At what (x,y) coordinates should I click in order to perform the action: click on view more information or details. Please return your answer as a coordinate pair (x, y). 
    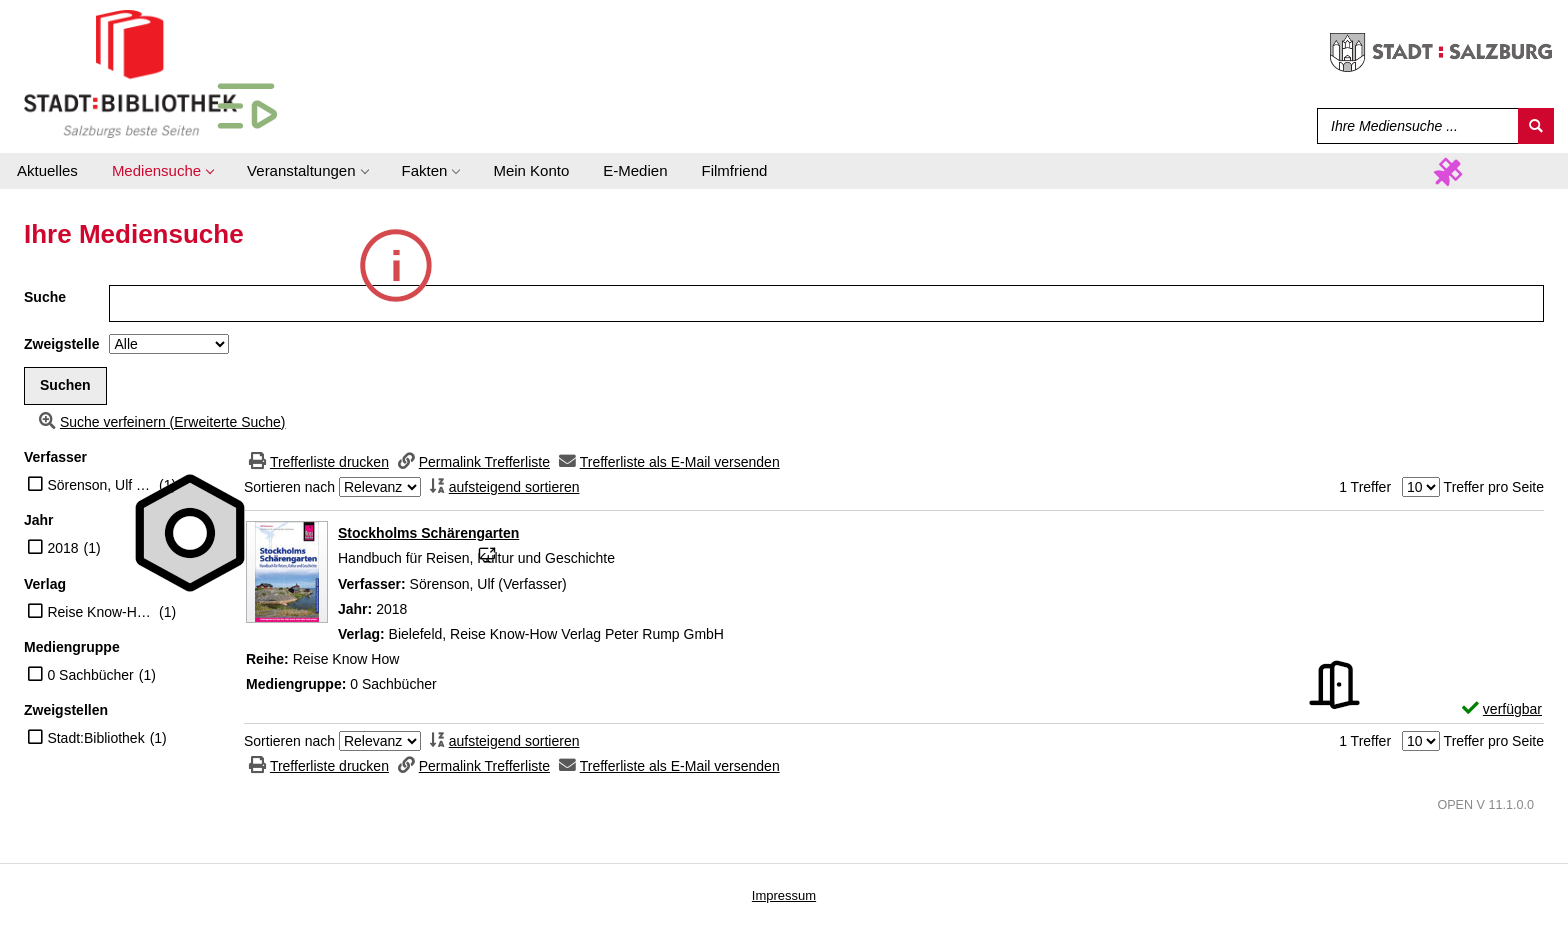
    Looking at the image, I should click on (396, 265).